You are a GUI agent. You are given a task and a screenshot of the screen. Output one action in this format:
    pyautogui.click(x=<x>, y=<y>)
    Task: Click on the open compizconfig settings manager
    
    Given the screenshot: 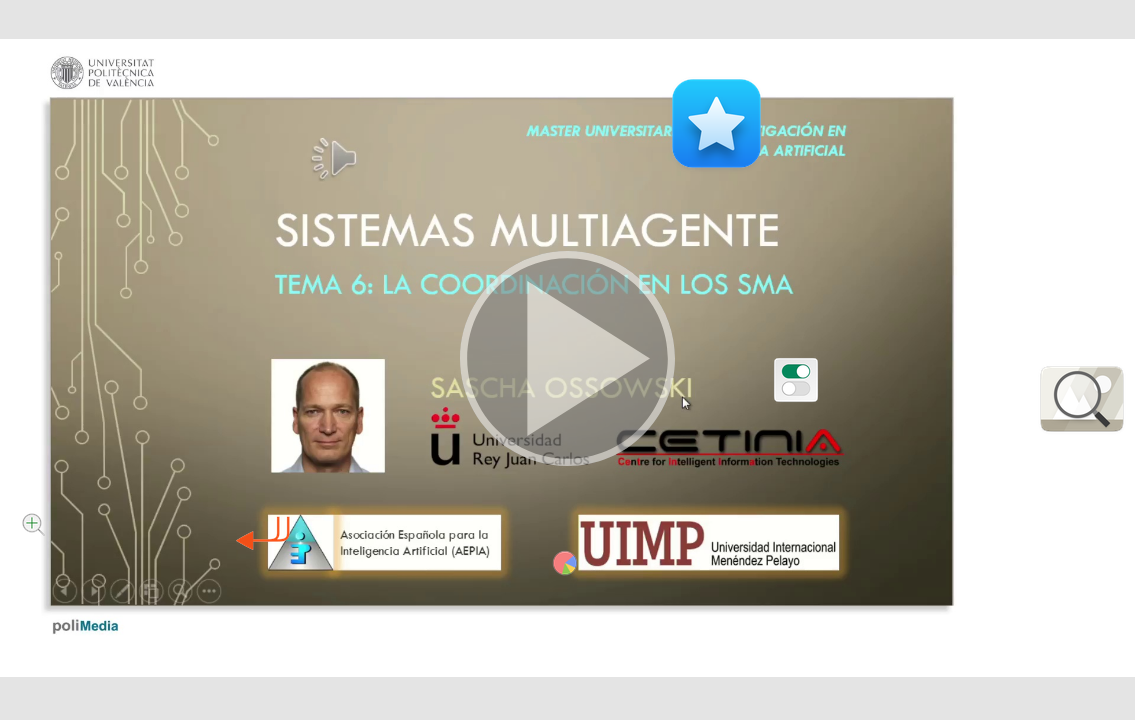 What is the action you would take?
    pyautogui.click(x=716, y=123)
    